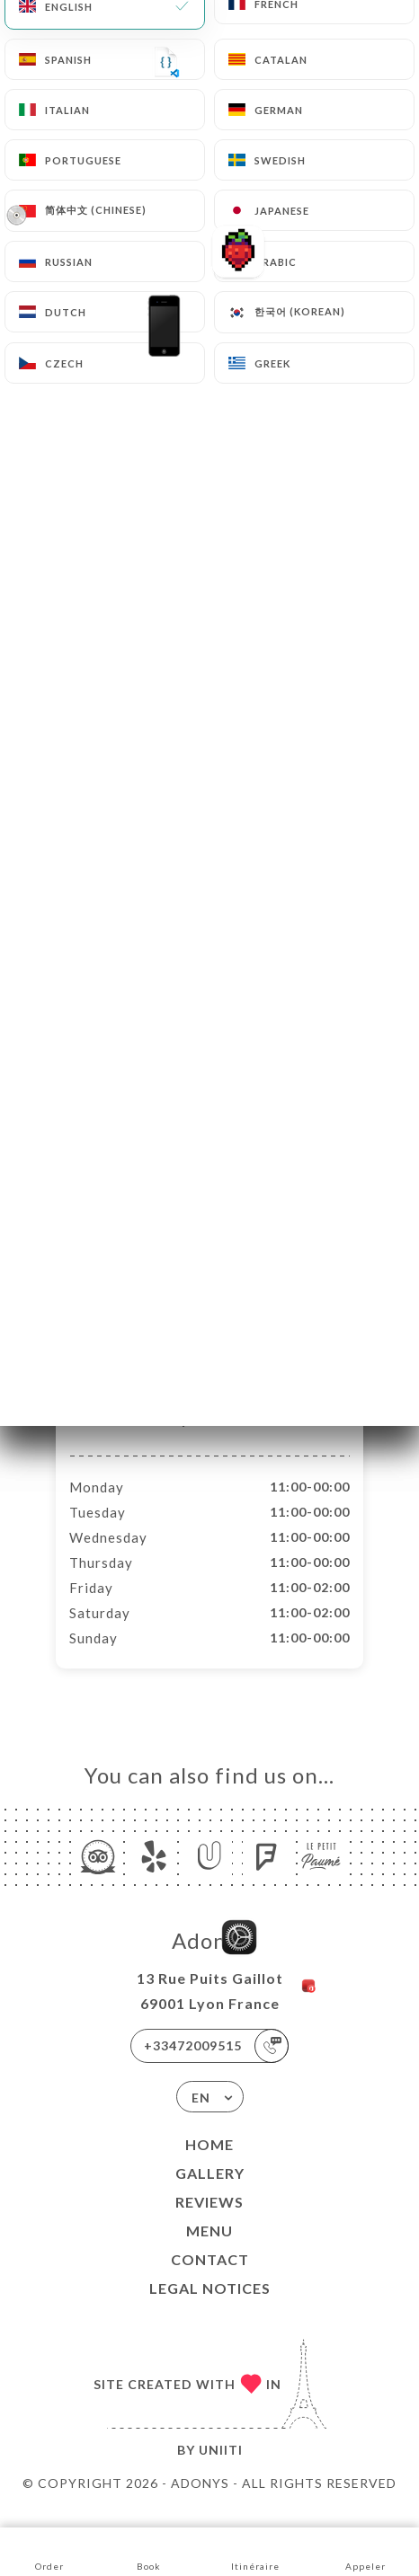  Describe the element at coordinates (308, 1986) in the screenshot. I see `open microsoft office suite` at that location.